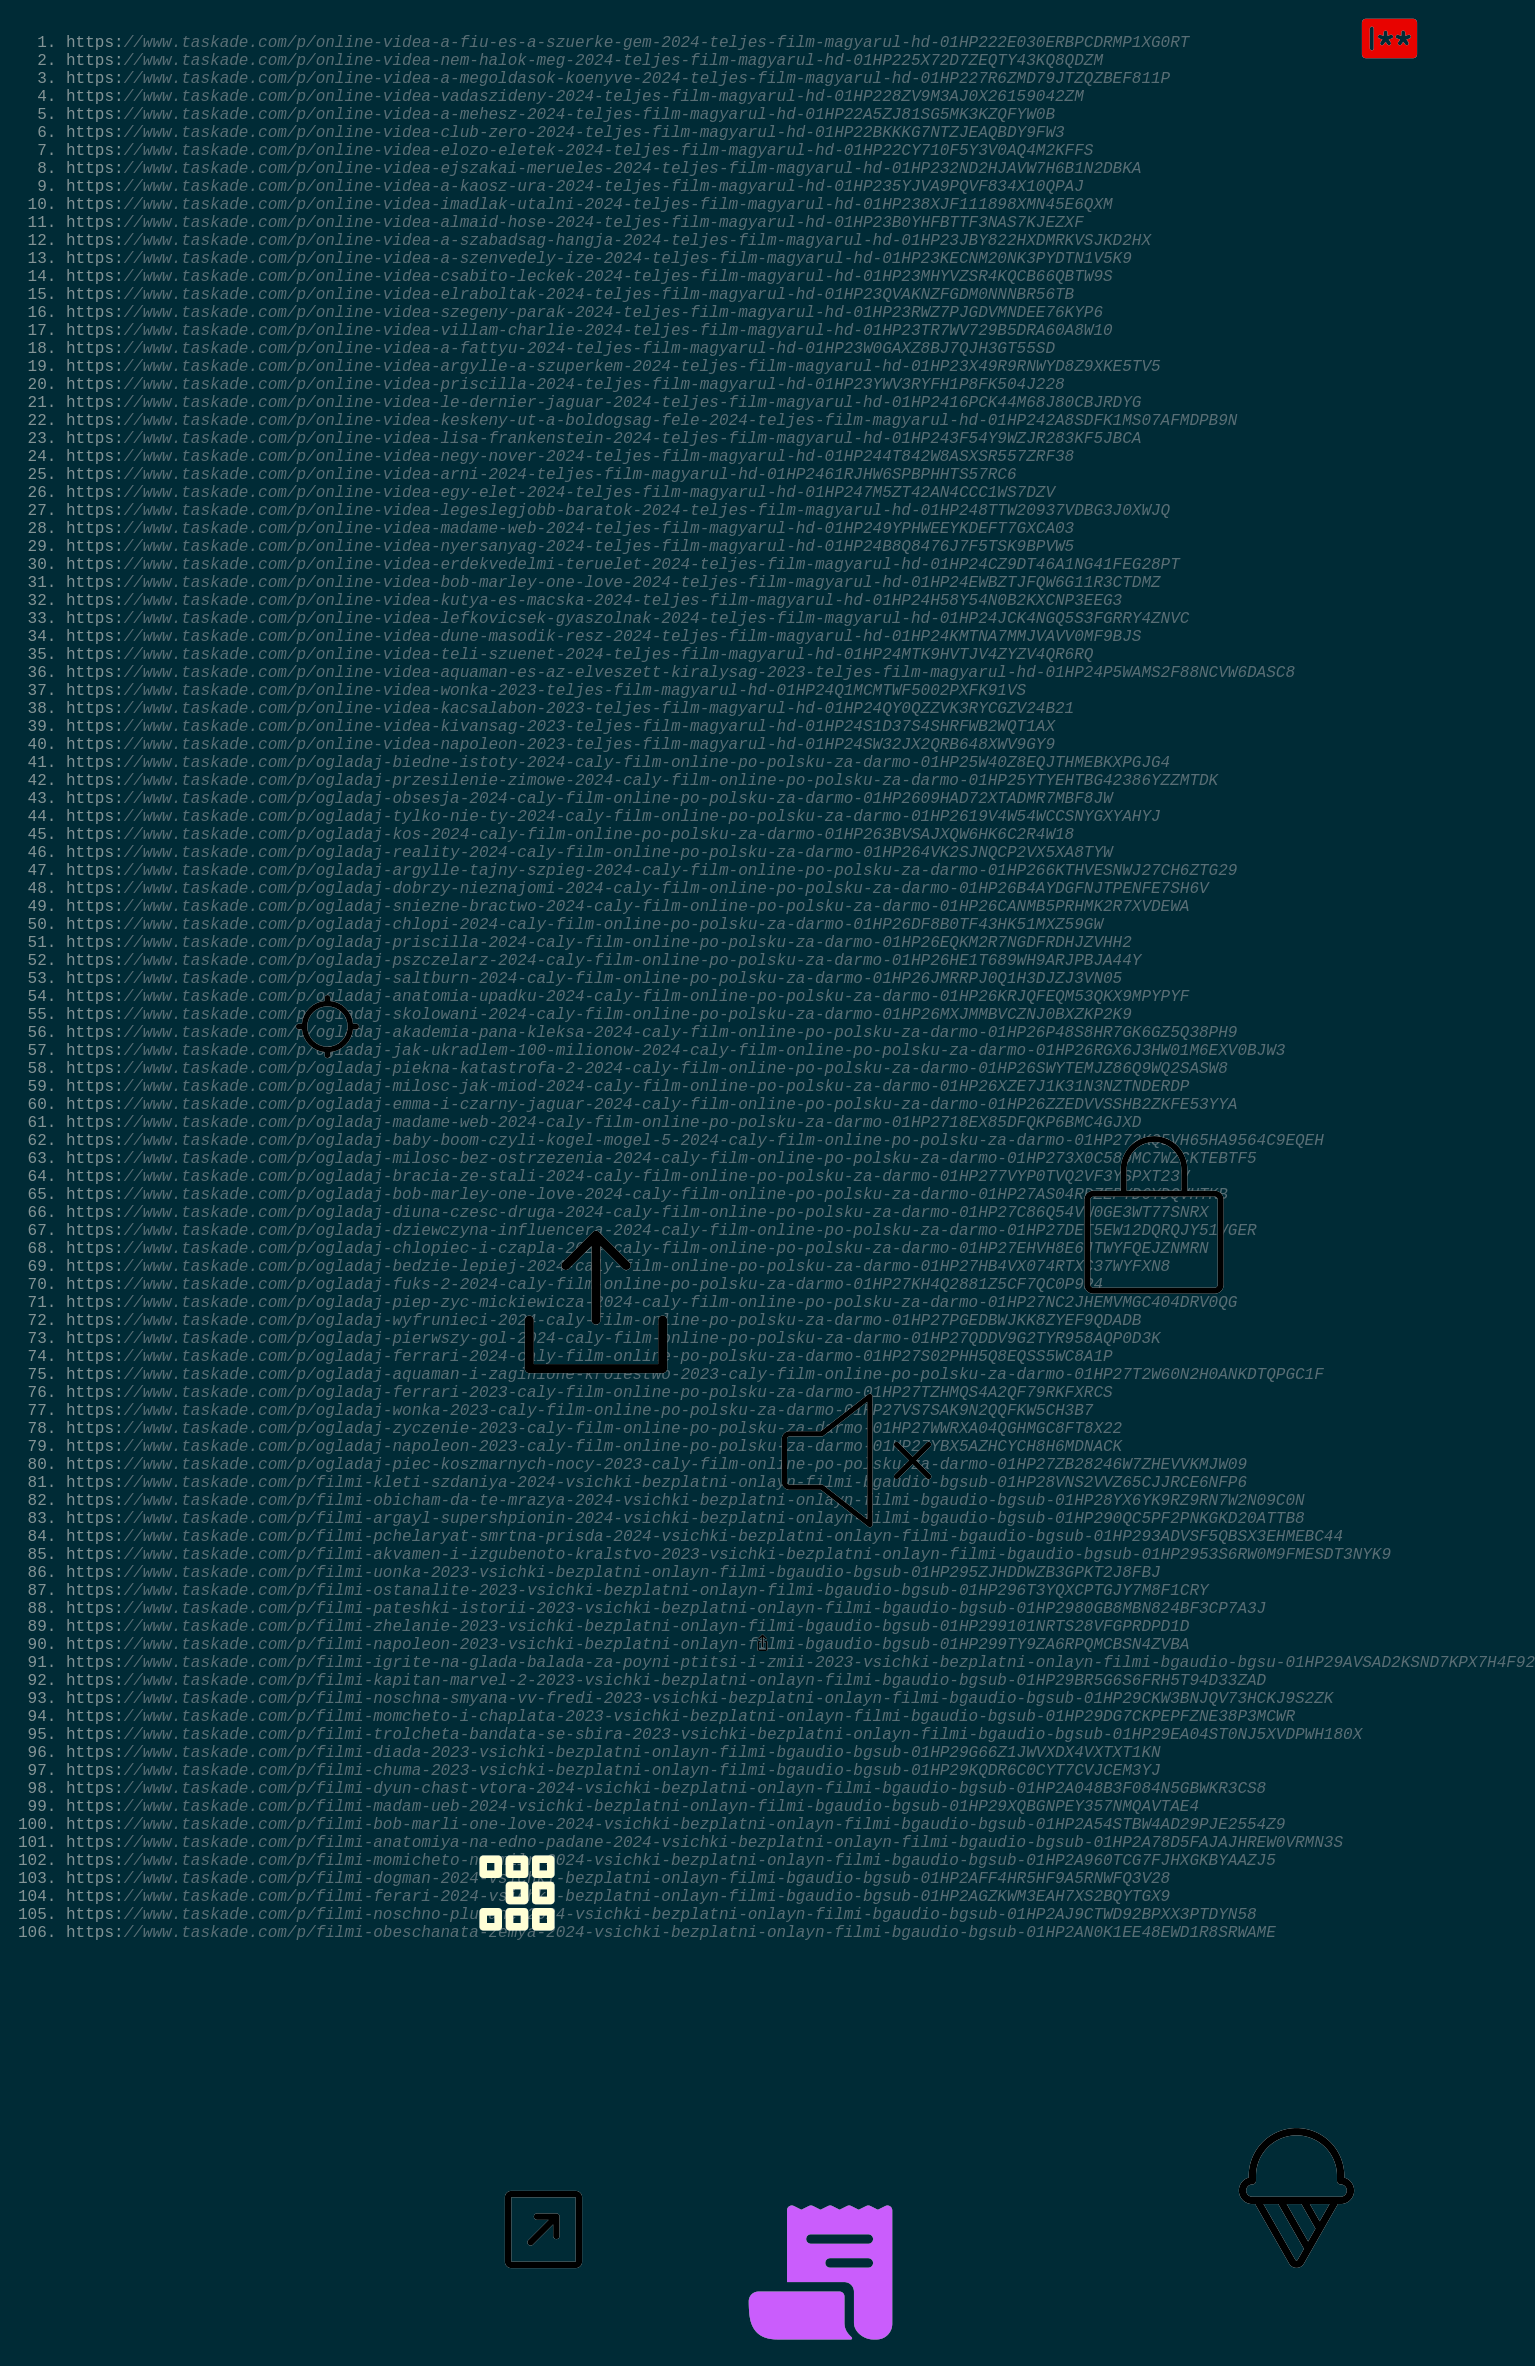  I want to click on pnpm package manager logo, so click(517, 1893).